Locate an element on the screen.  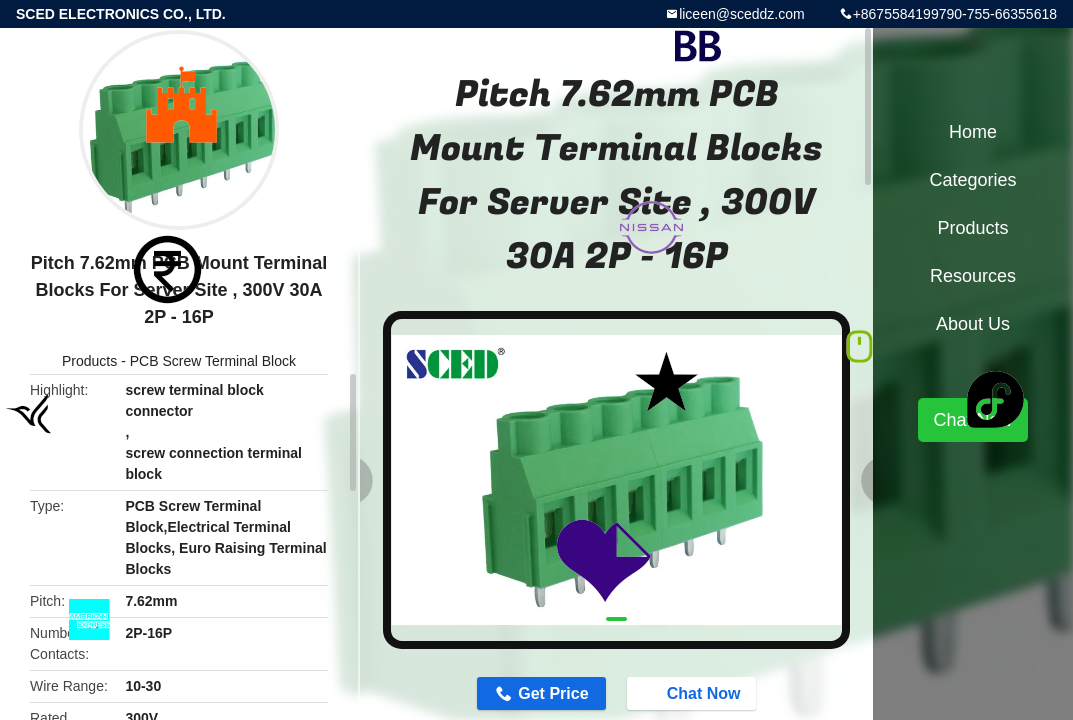
Fedora Linux logo is located at coordinates (995, 399).